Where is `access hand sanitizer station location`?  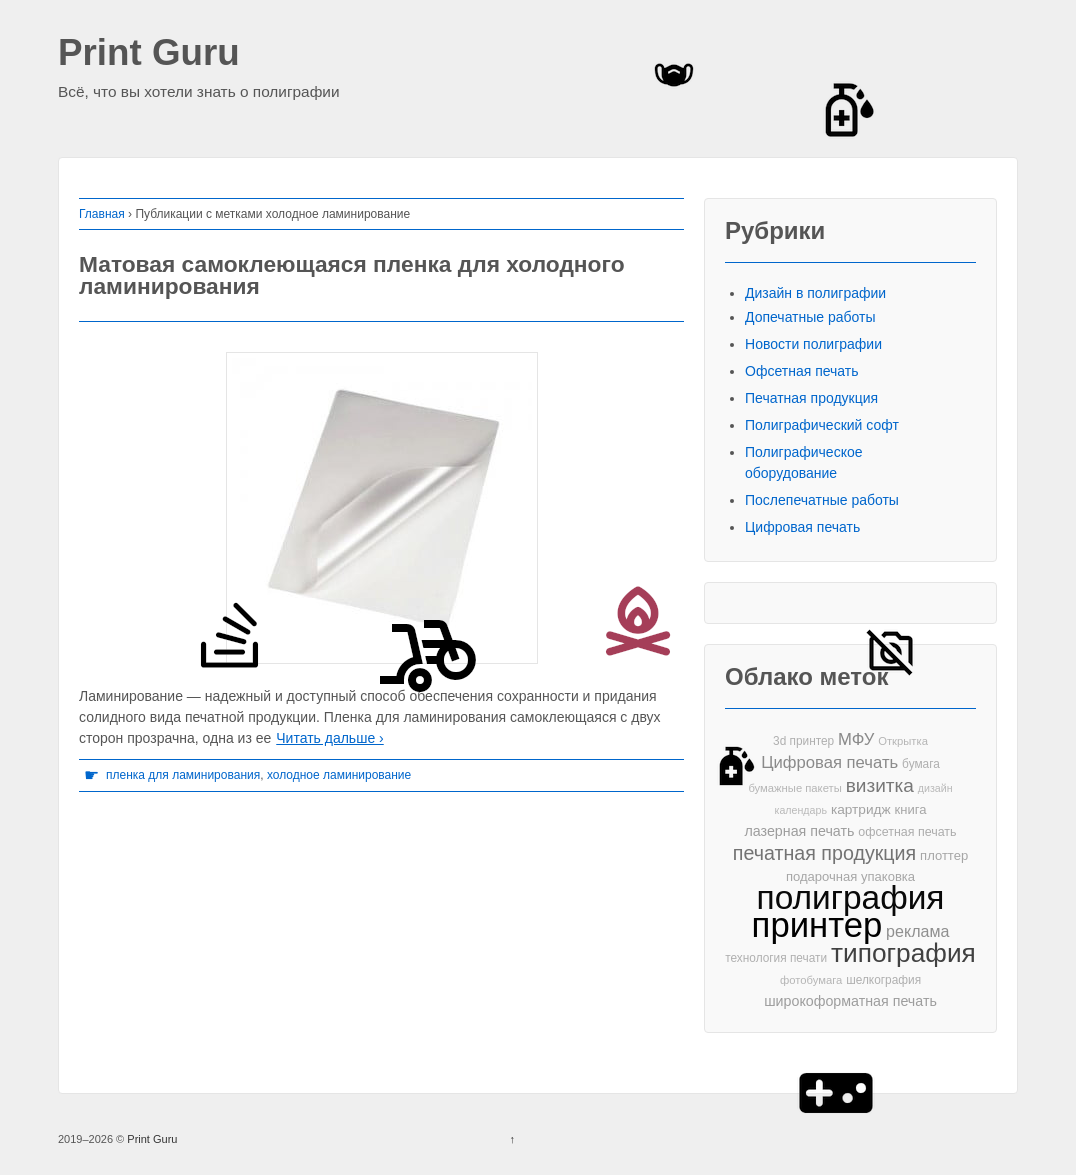
access hand sanitizer station location is located at coordinates (735, 766).